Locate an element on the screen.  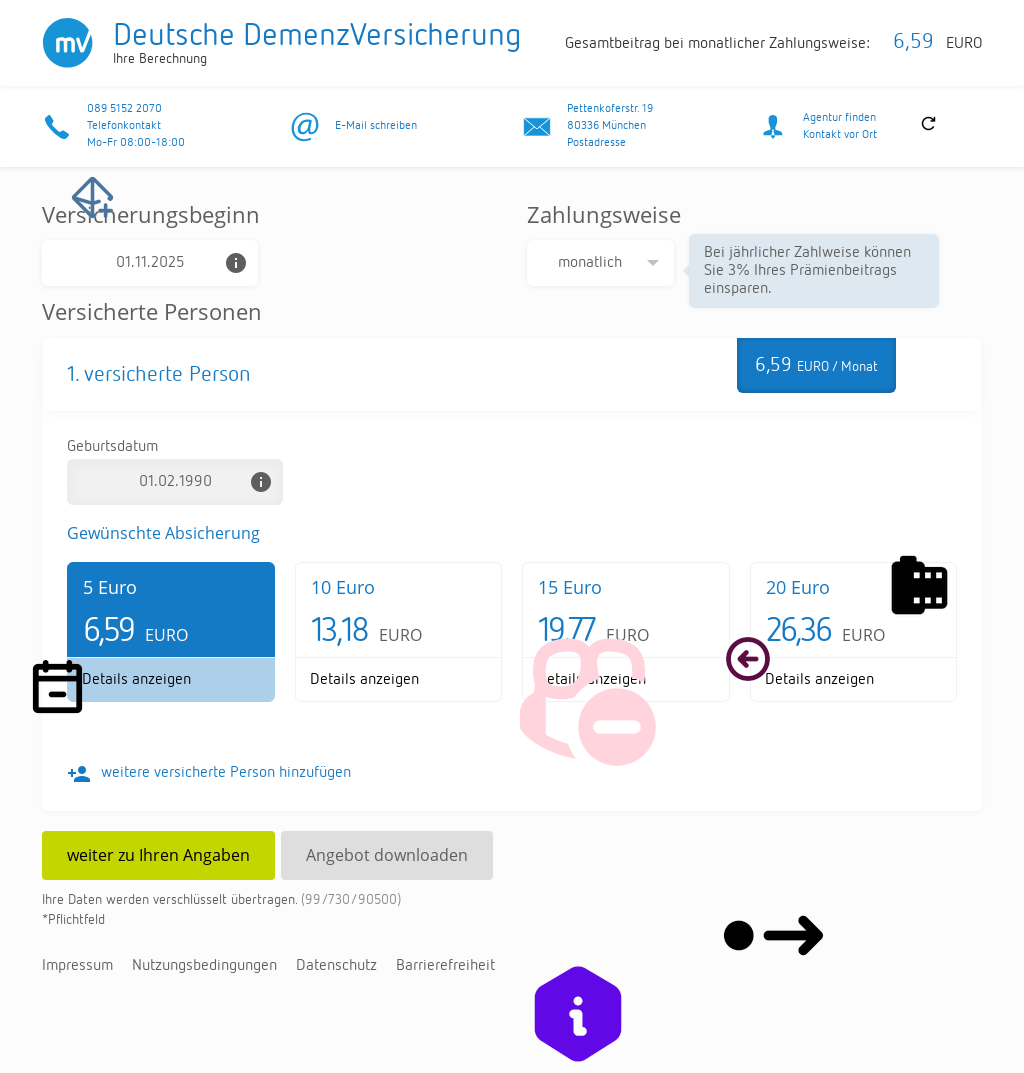
go back to the previous screen is located at coordinates (748, 659).